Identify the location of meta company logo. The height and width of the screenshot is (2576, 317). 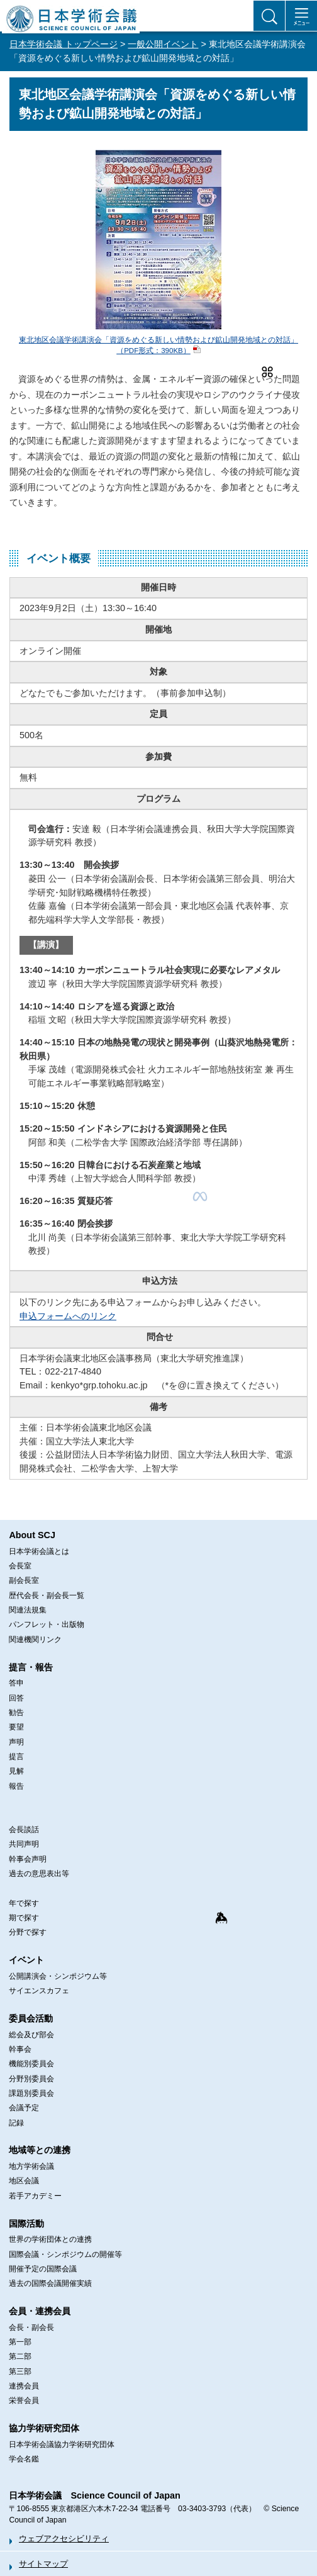
(200, 1196).